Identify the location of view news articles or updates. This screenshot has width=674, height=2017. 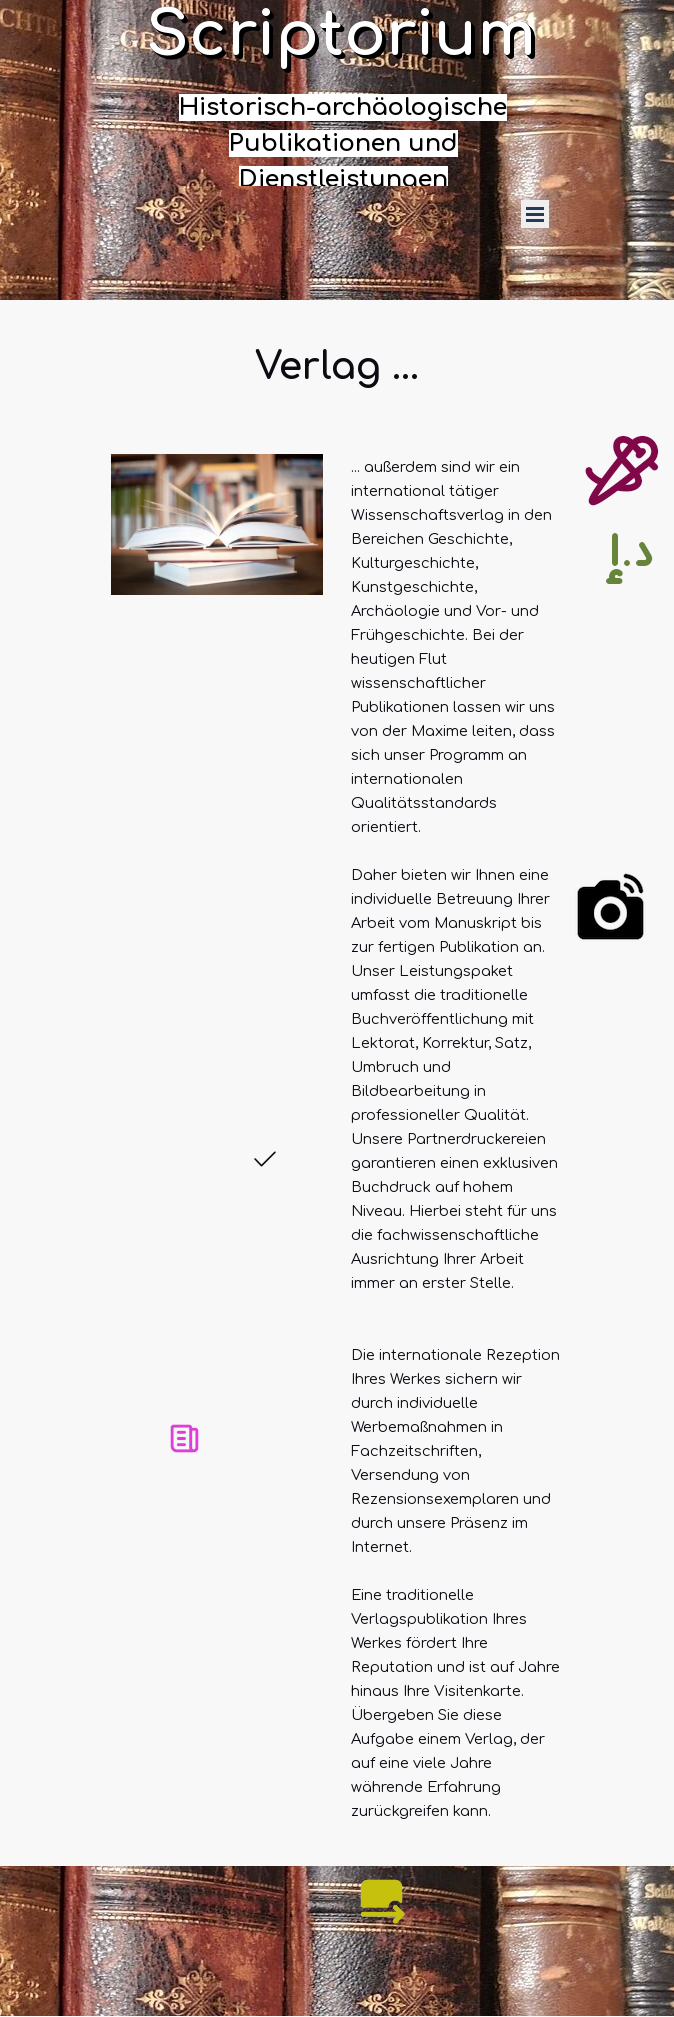
(184, 1438).